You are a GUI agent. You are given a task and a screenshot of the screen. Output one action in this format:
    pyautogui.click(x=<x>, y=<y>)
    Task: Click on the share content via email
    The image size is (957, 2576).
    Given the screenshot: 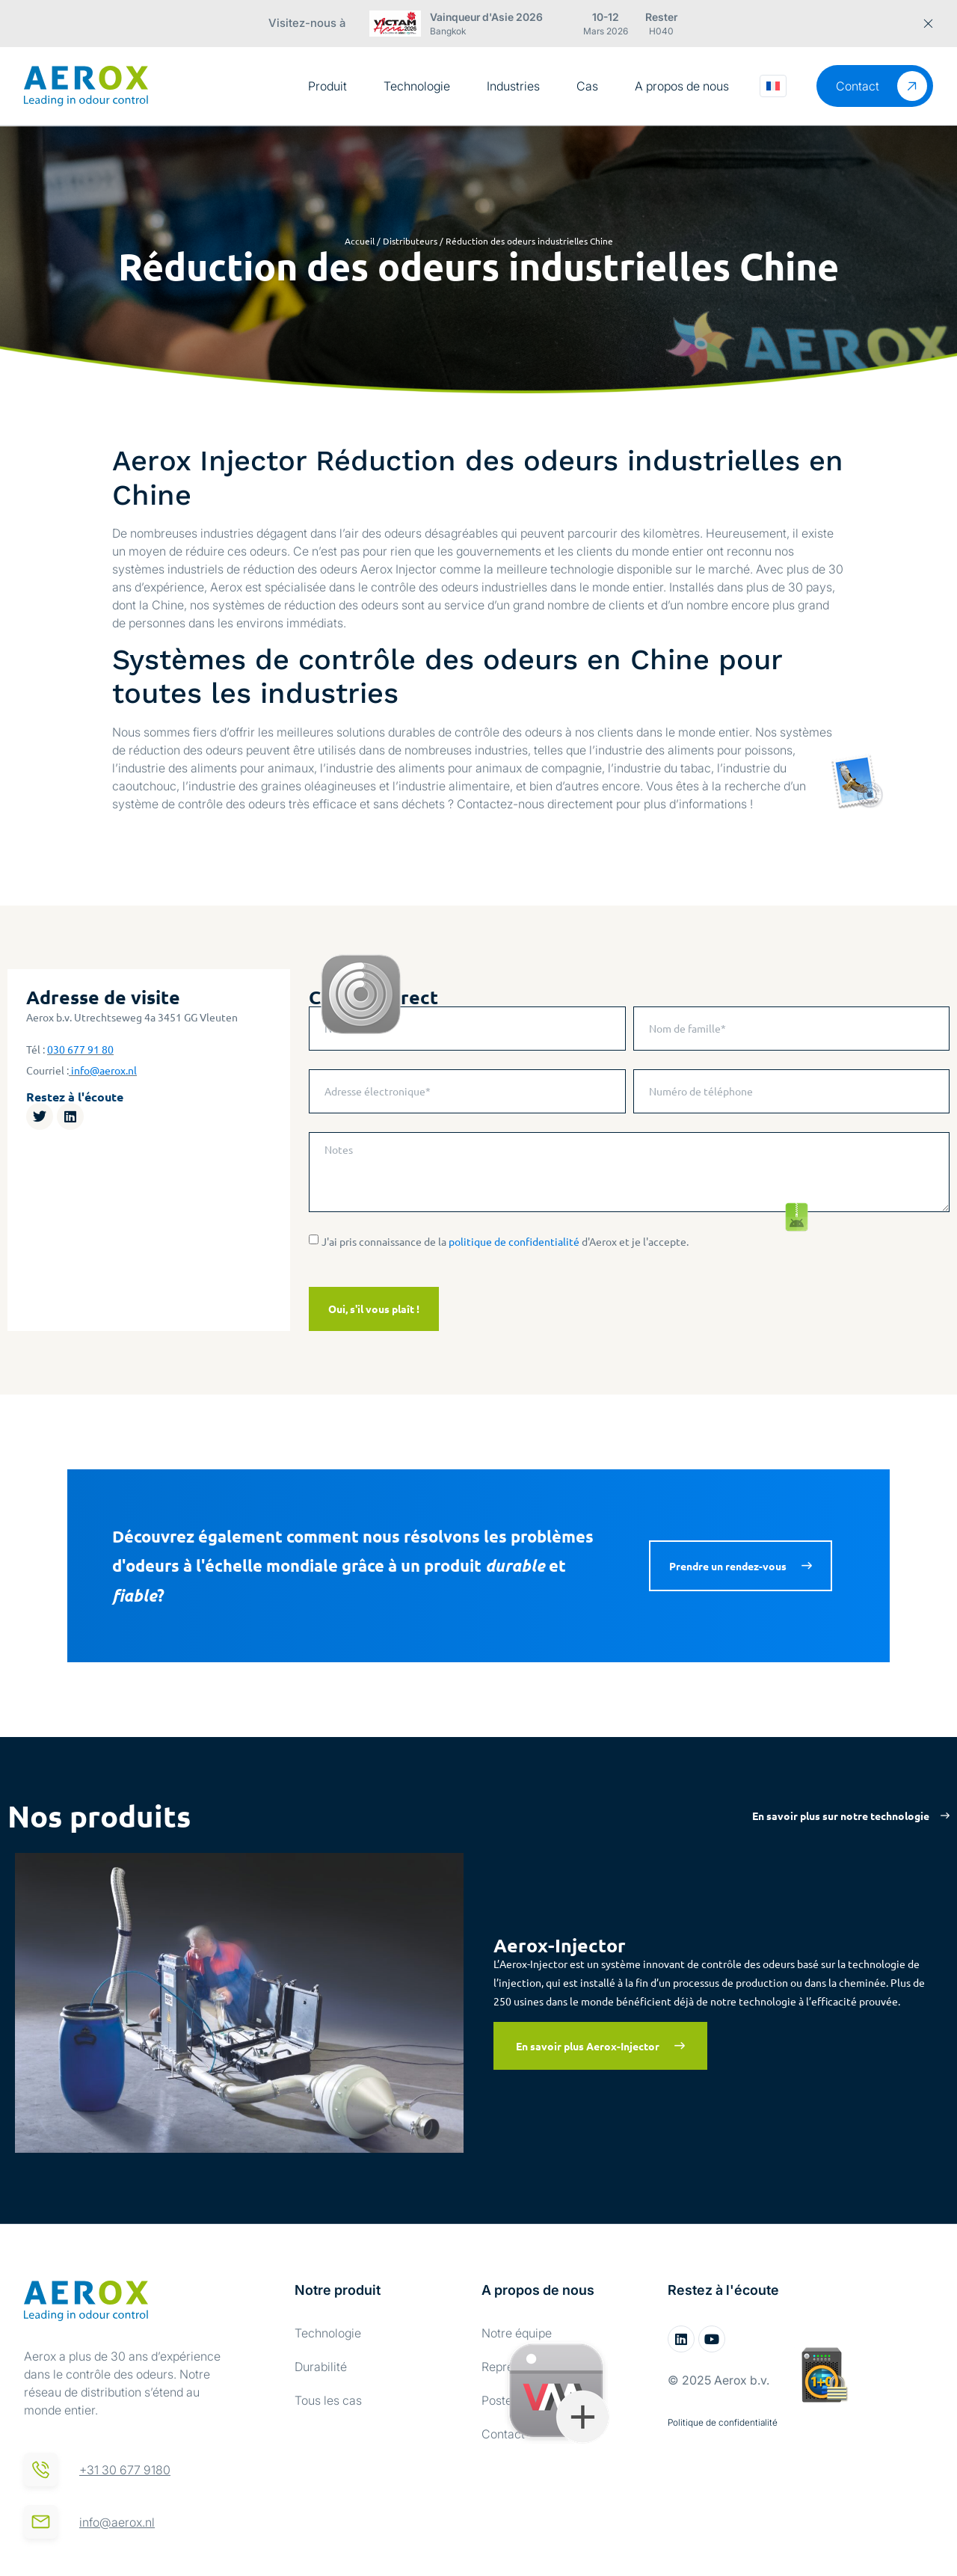 What is the action you would take?
    pyautogui.click(x=855, y=780)
    